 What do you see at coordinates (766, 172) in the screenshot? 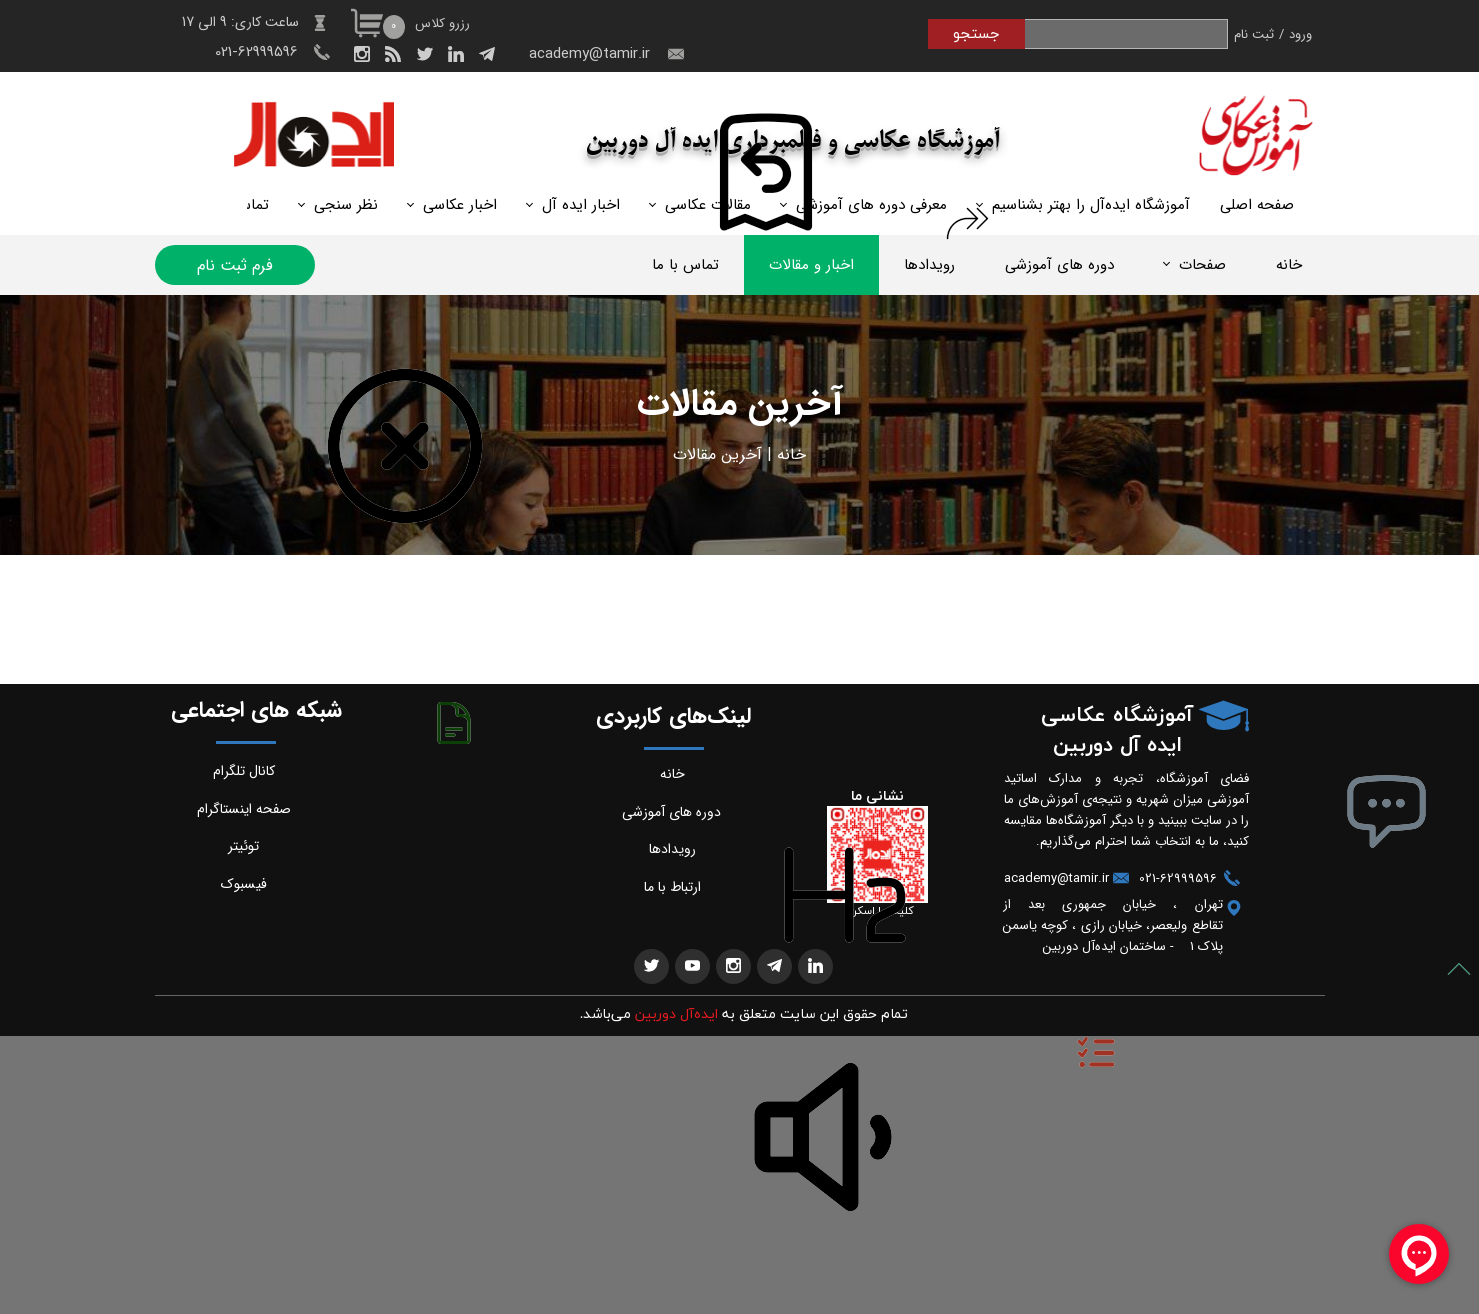
I see `request a refund for a purchase` at bounding box center [766, 172].